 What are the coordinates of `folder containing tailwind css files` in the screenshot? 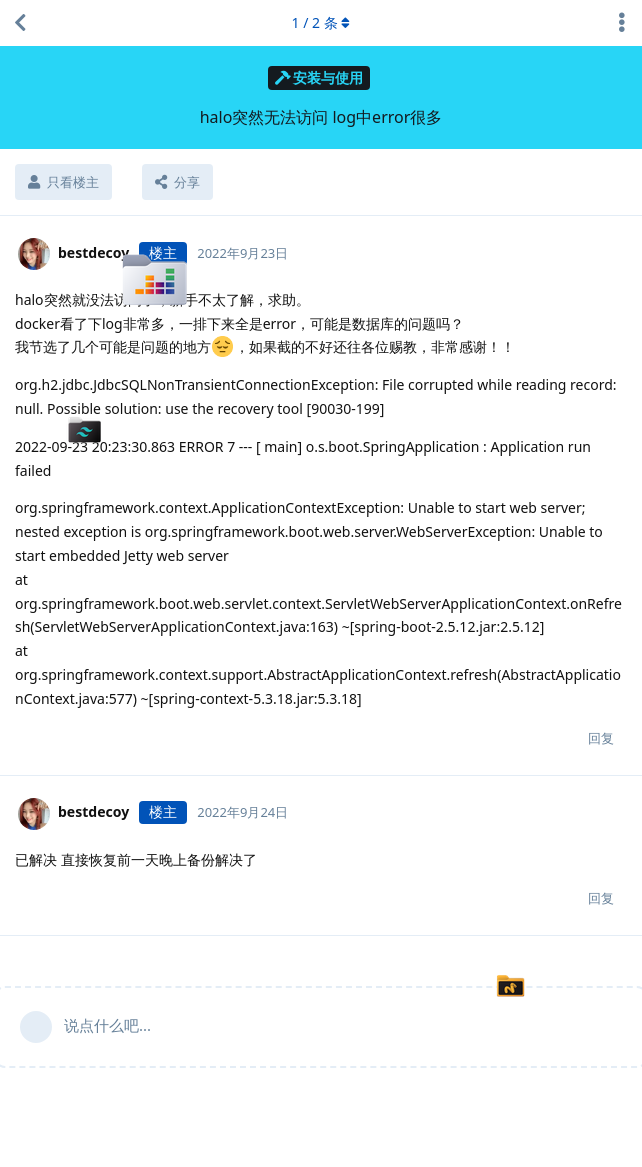 It's located at (84, 430).